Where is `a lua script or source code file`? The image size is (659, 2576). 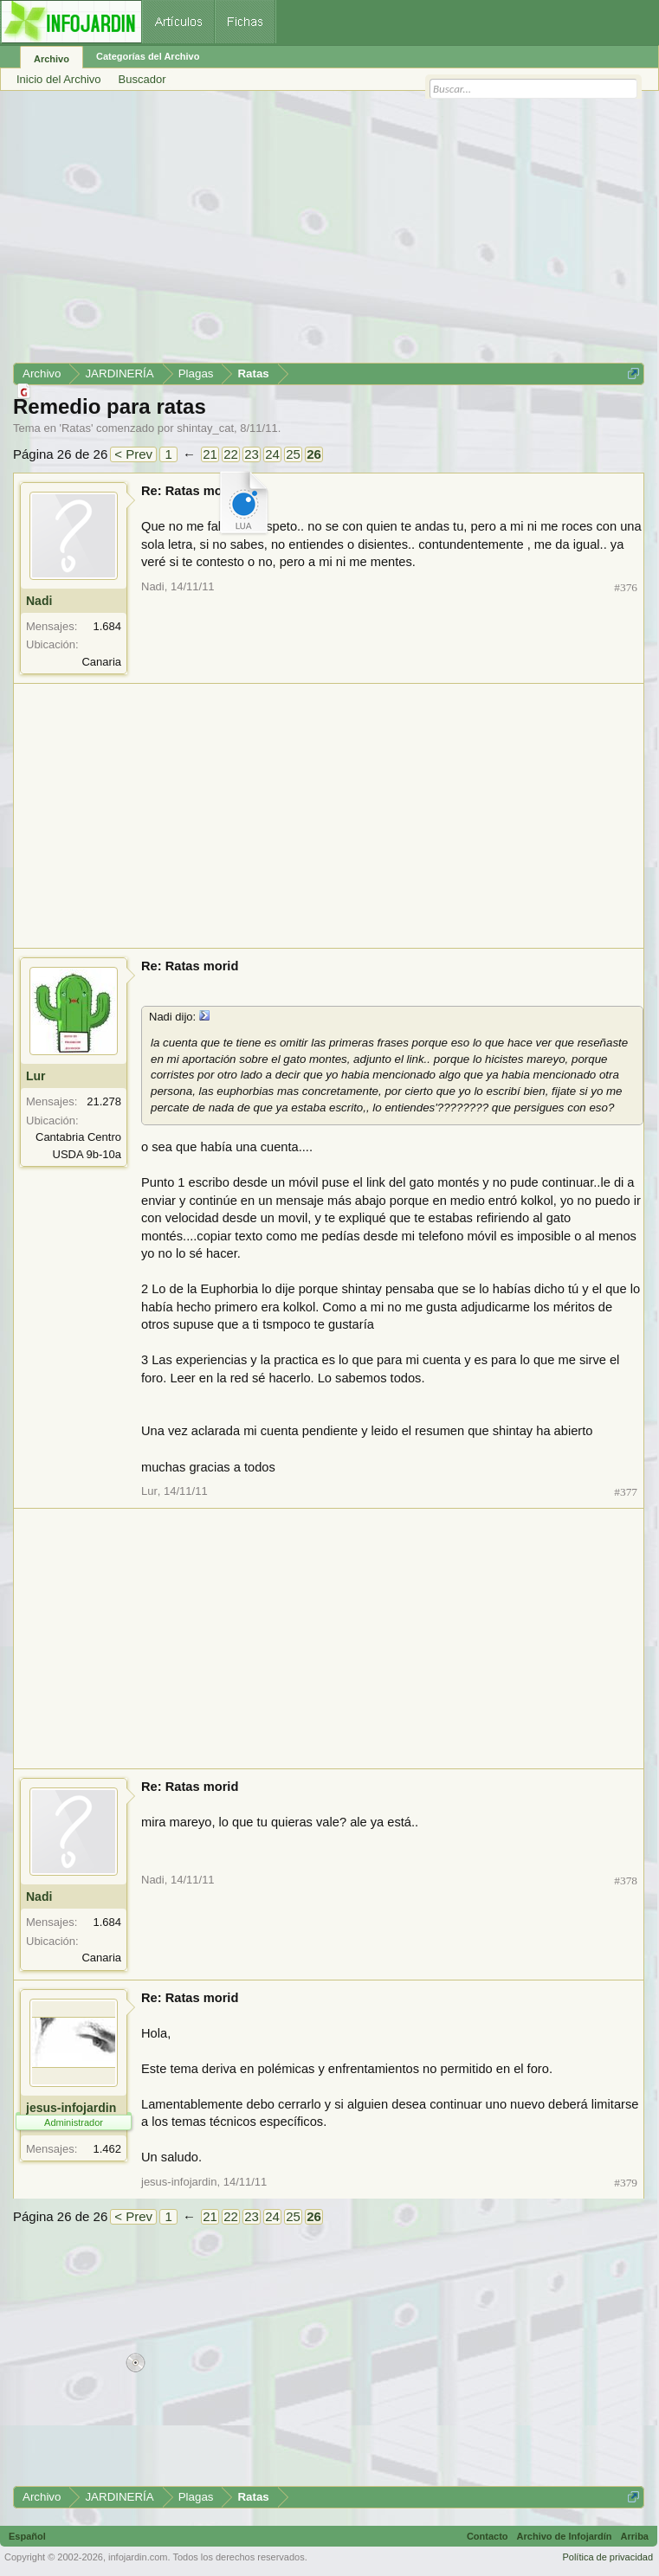 a lua script or source code file is located at coordinates (243, 503).